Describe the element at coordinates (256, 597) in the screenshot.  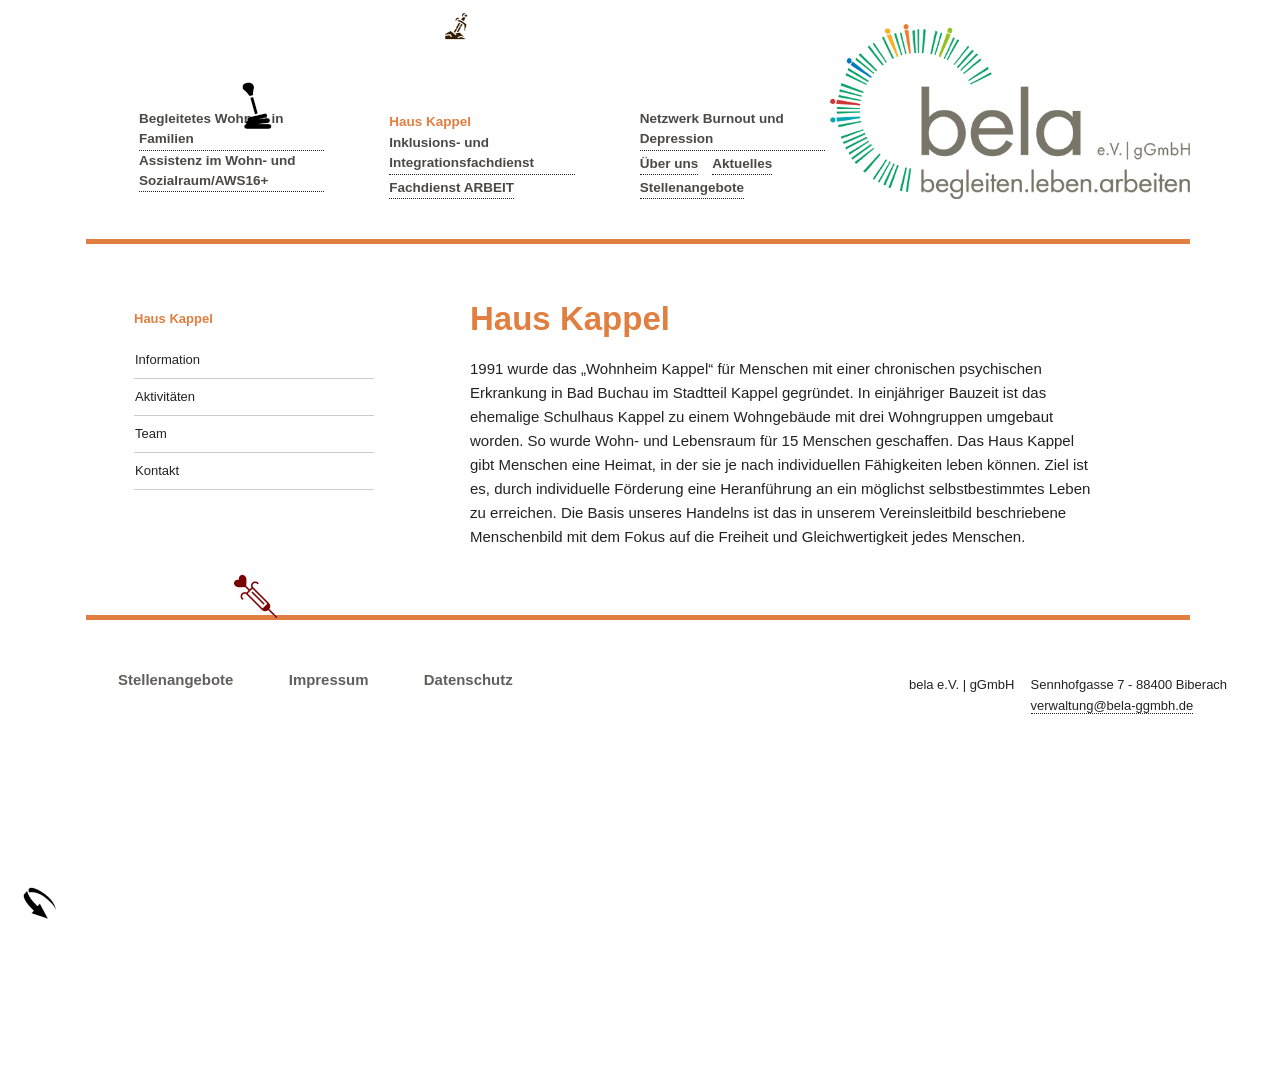
I see `inject love or affection in a game` at that location.